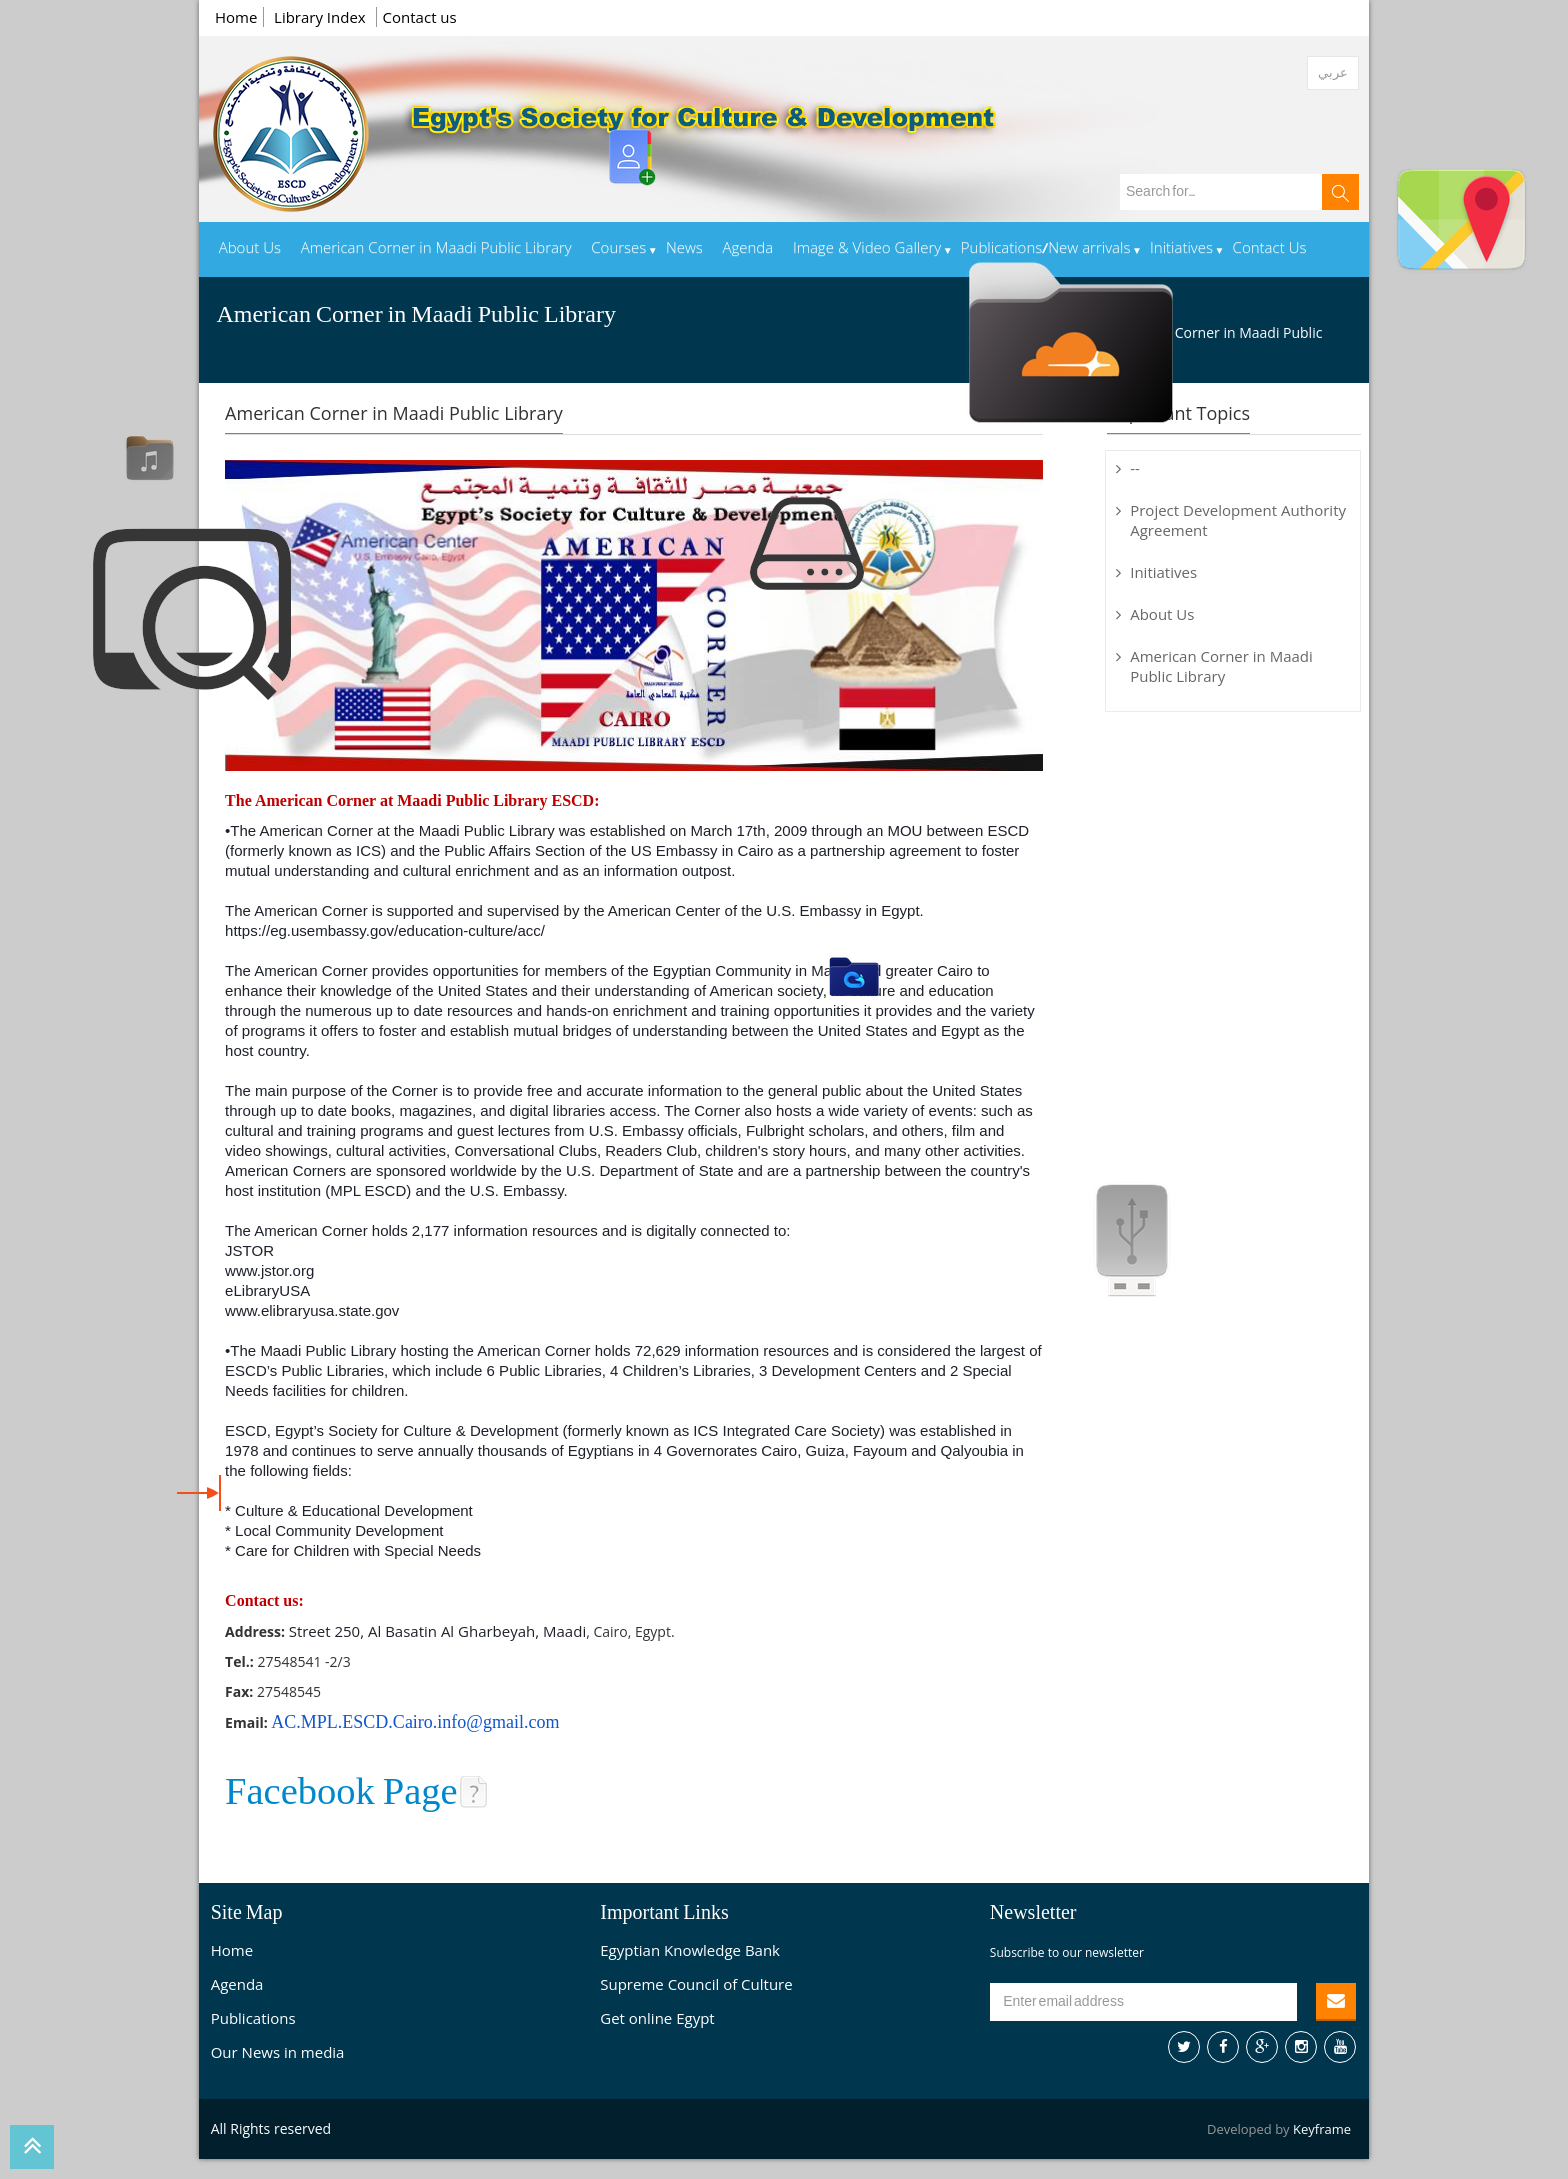 Image resolution: width=1568 pixels, height=2179 pixels. I want to click on open cloudflare project files, so click(1070, 348).